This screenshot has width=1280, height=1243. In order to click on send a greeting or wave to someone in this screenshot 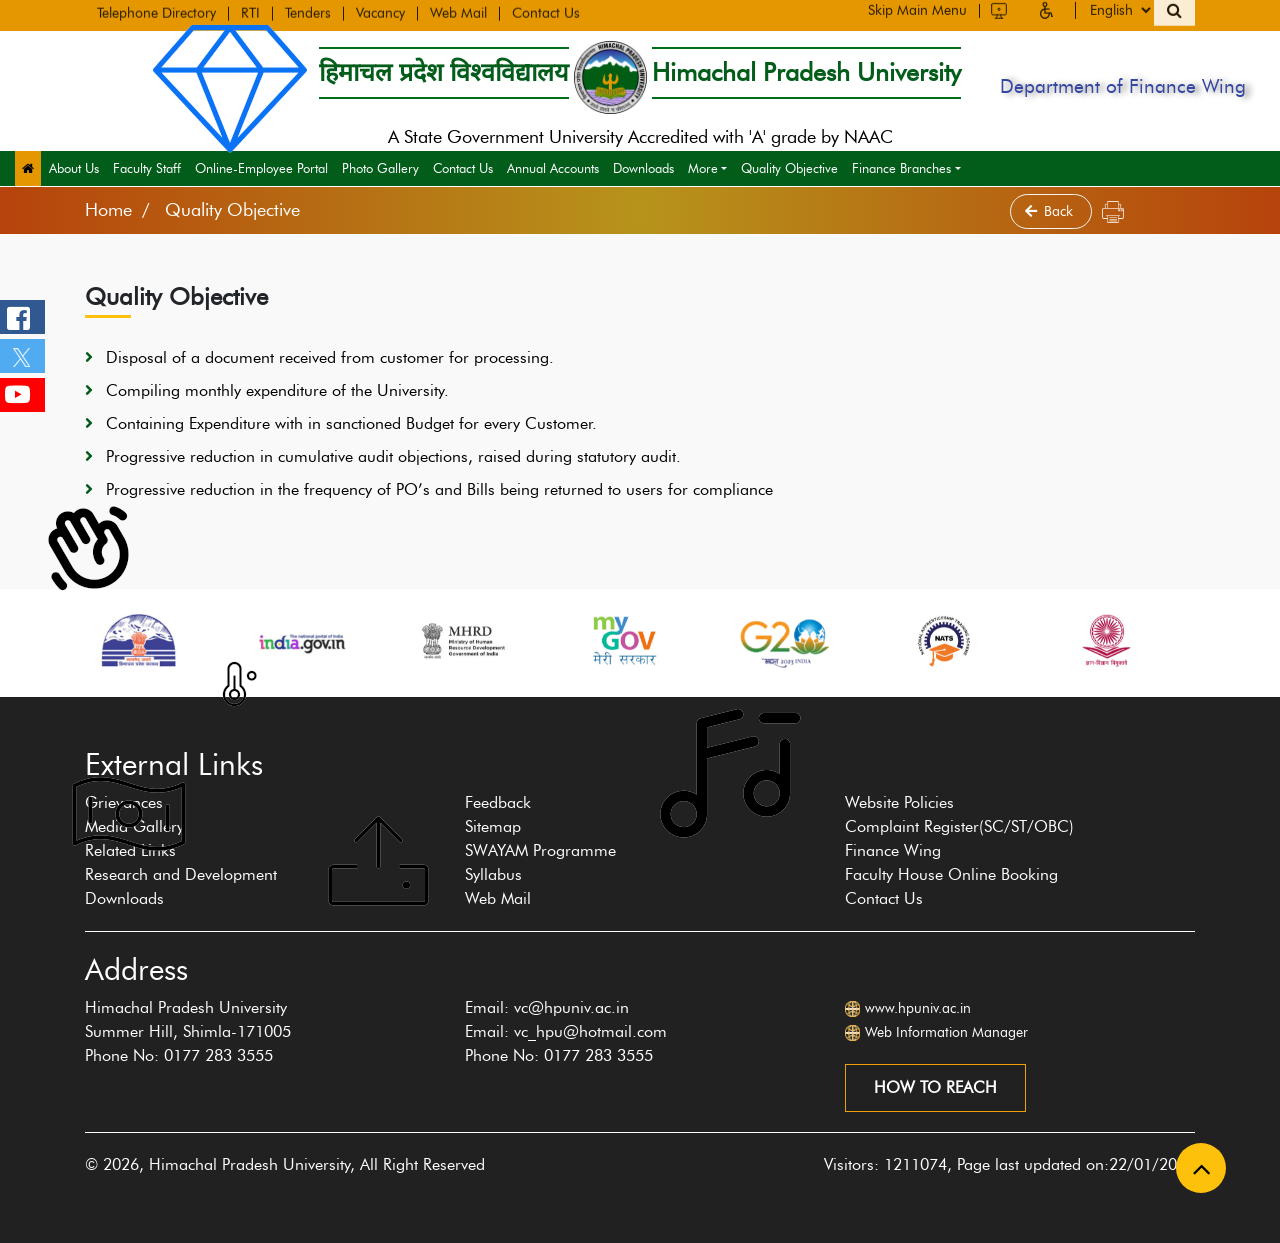, I will do `click(88, 548)`.